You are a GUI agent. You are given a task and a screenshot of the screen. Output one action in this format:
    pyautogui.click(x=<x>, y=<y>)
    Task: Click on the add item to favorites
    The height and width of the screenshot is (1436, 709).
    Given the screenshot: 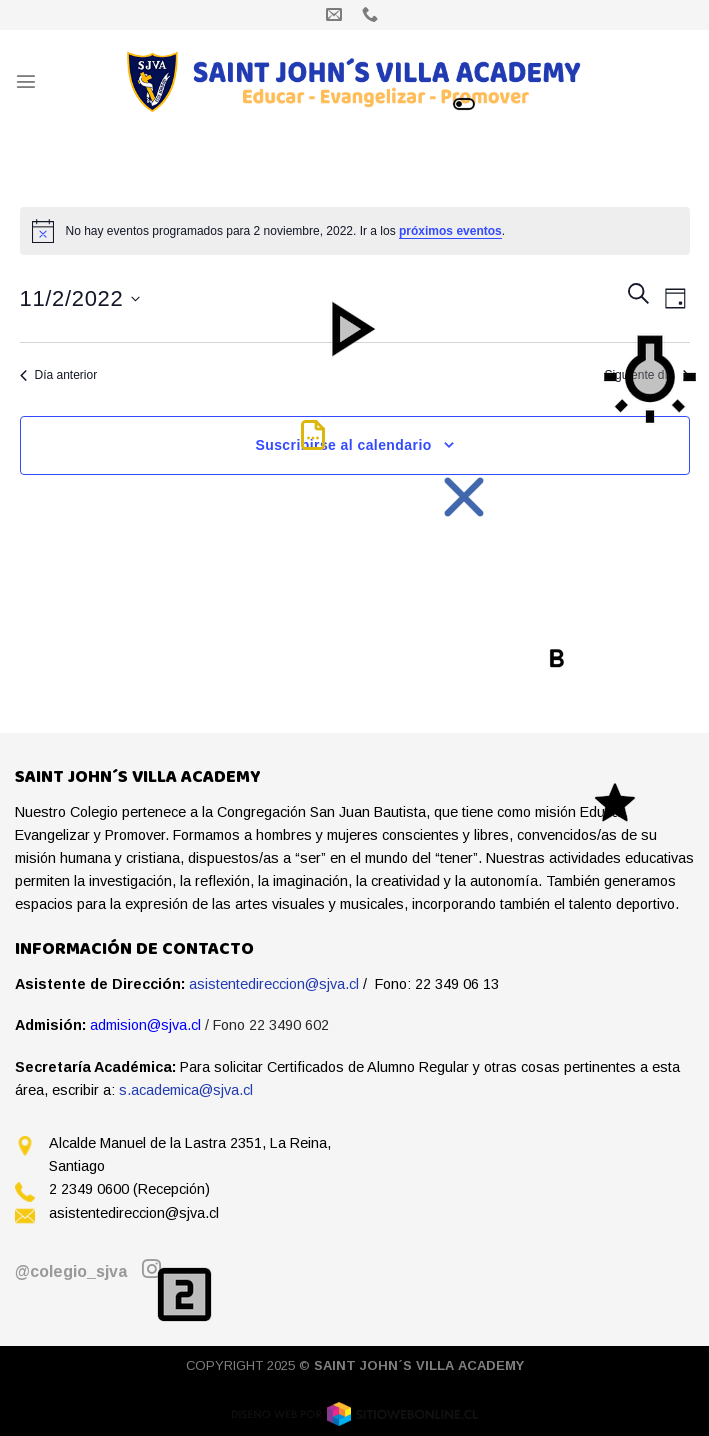 What is the action you would take?
    pyautogui.click(x=615, y=803)
    